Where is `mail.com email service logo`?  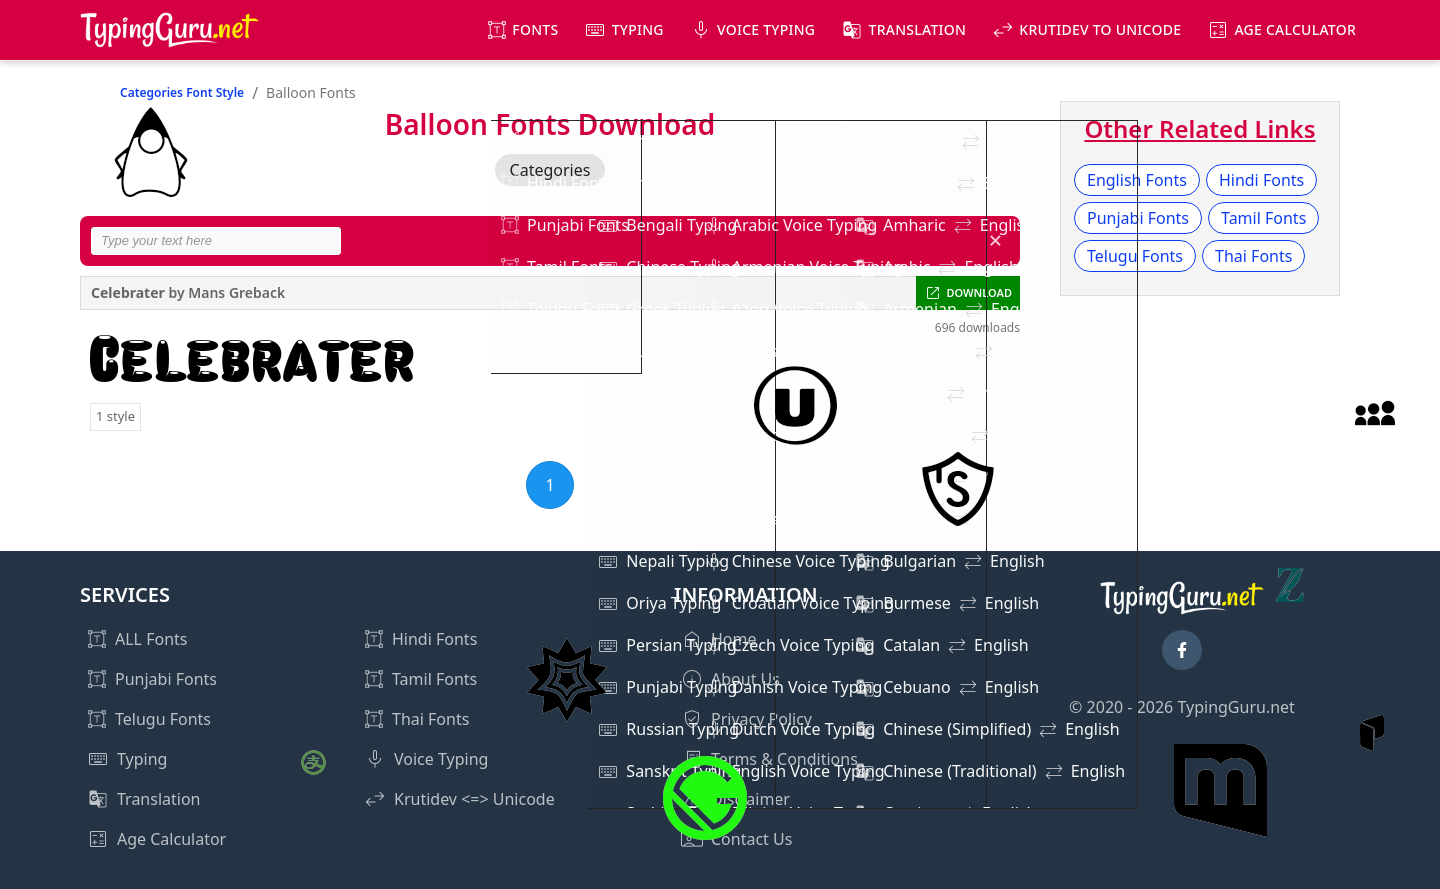 mail.com email service logo is located at coordinates (1220, 790).